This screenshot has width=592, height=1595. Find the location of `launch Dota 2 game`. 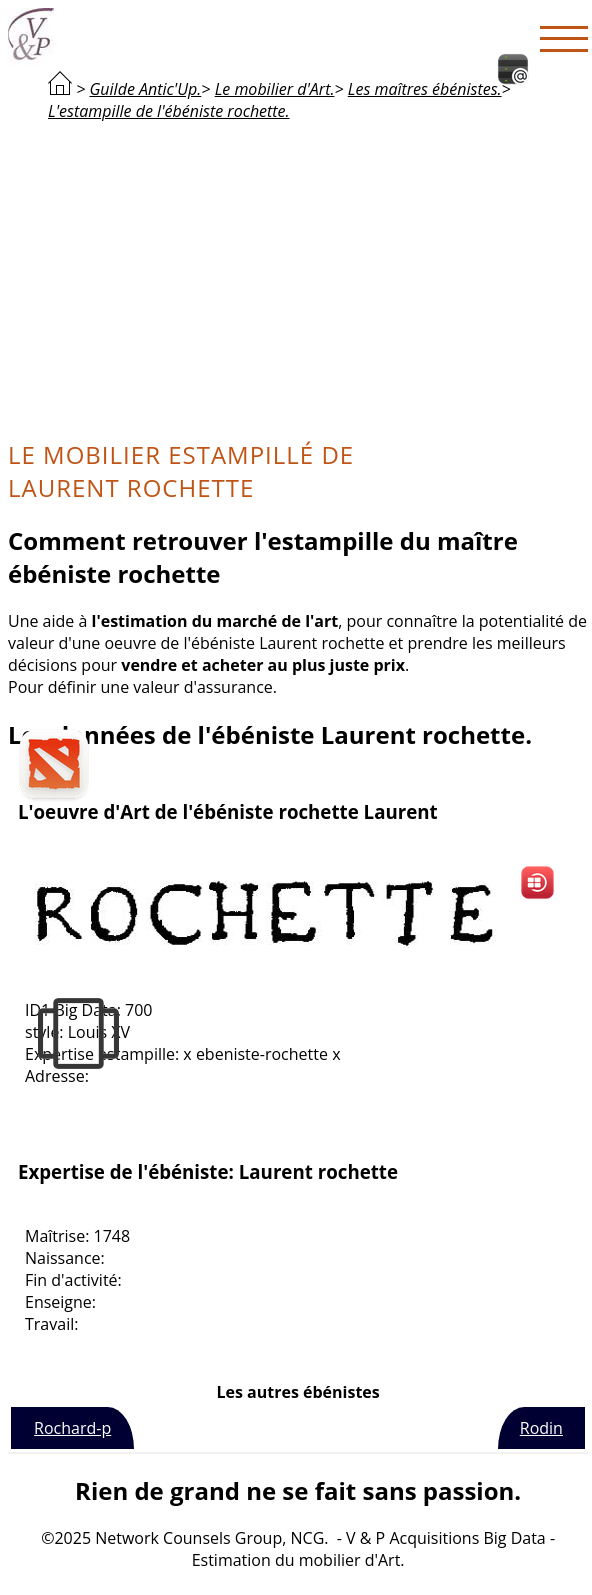

launch Dota 2 game is located at coordinates (54, 764).